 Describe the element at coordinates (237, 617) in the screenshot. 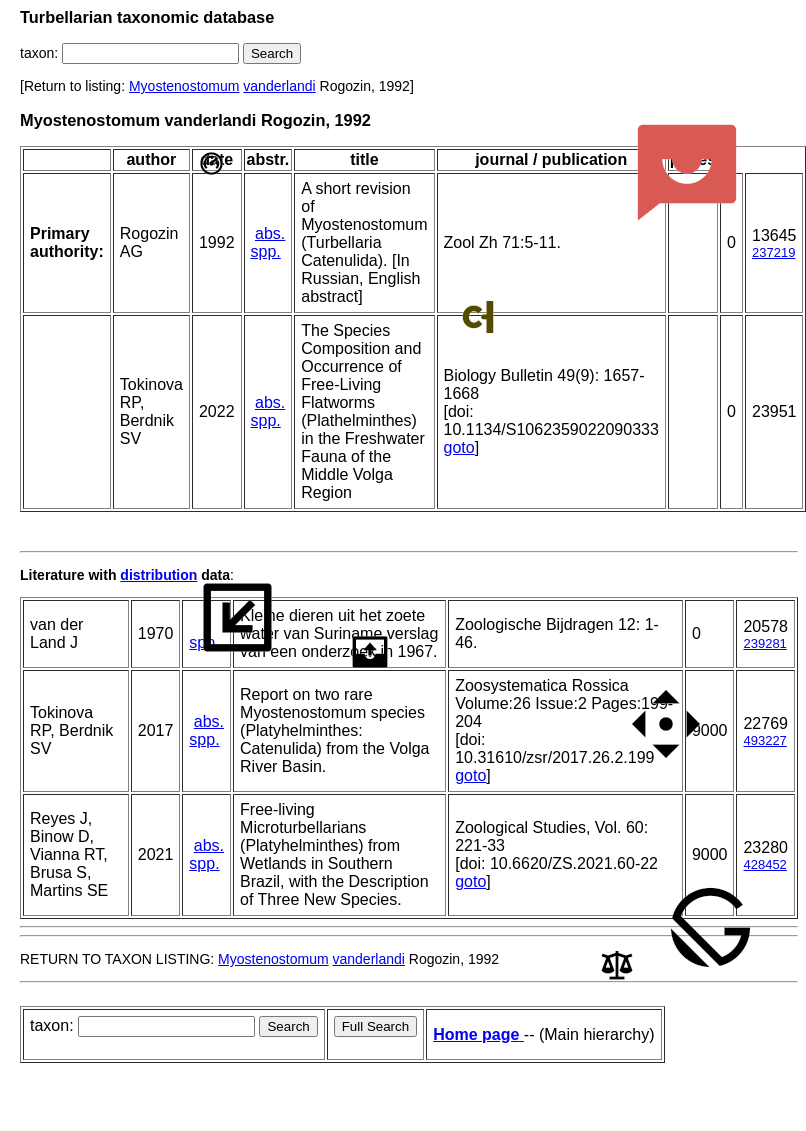

I see `navigate to previous or lower-level content` at that location.